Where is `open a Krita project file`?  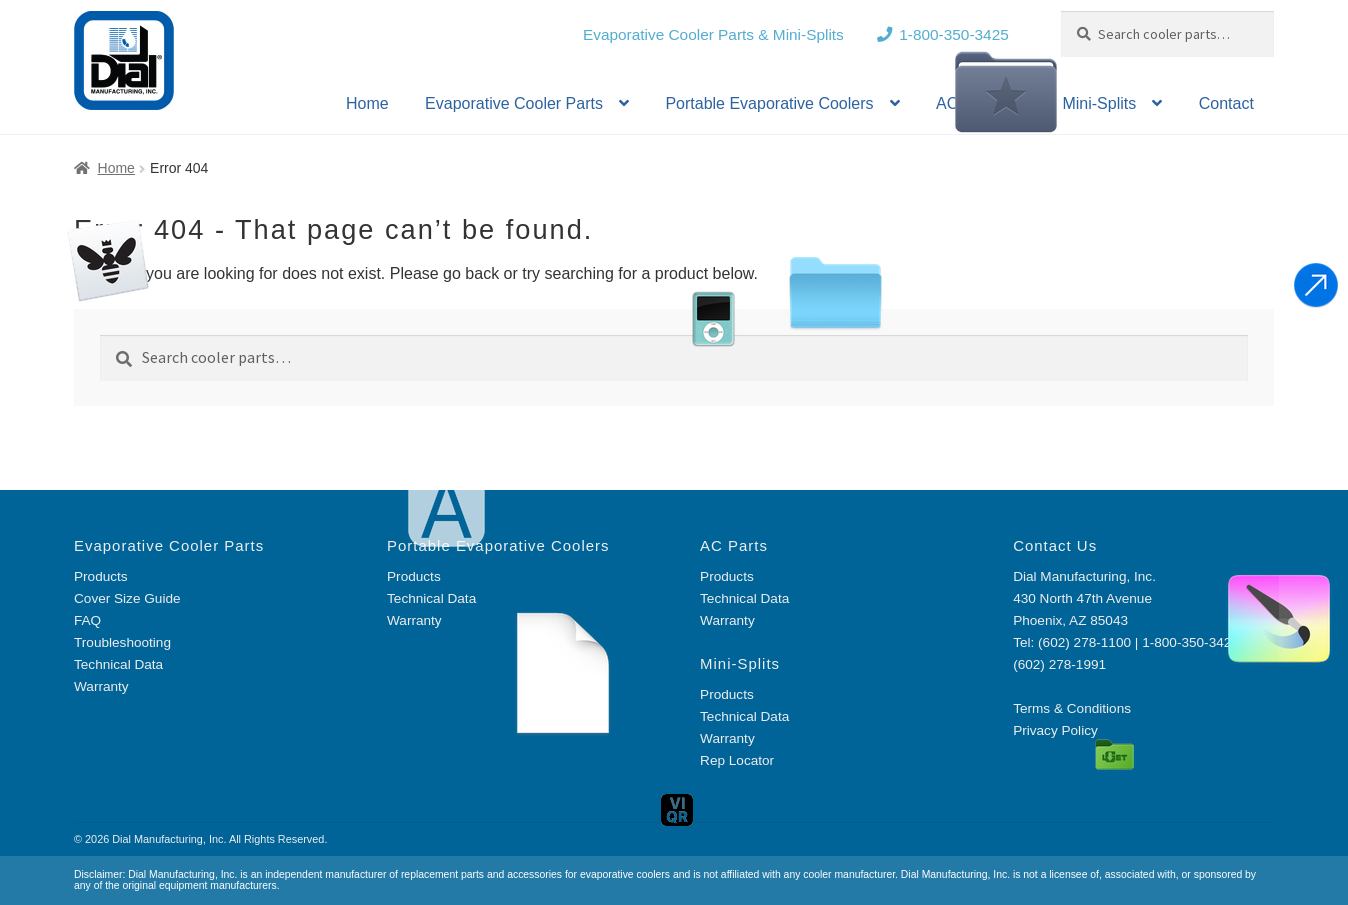 open a Krita project file is located at coordinates (1279, 615).